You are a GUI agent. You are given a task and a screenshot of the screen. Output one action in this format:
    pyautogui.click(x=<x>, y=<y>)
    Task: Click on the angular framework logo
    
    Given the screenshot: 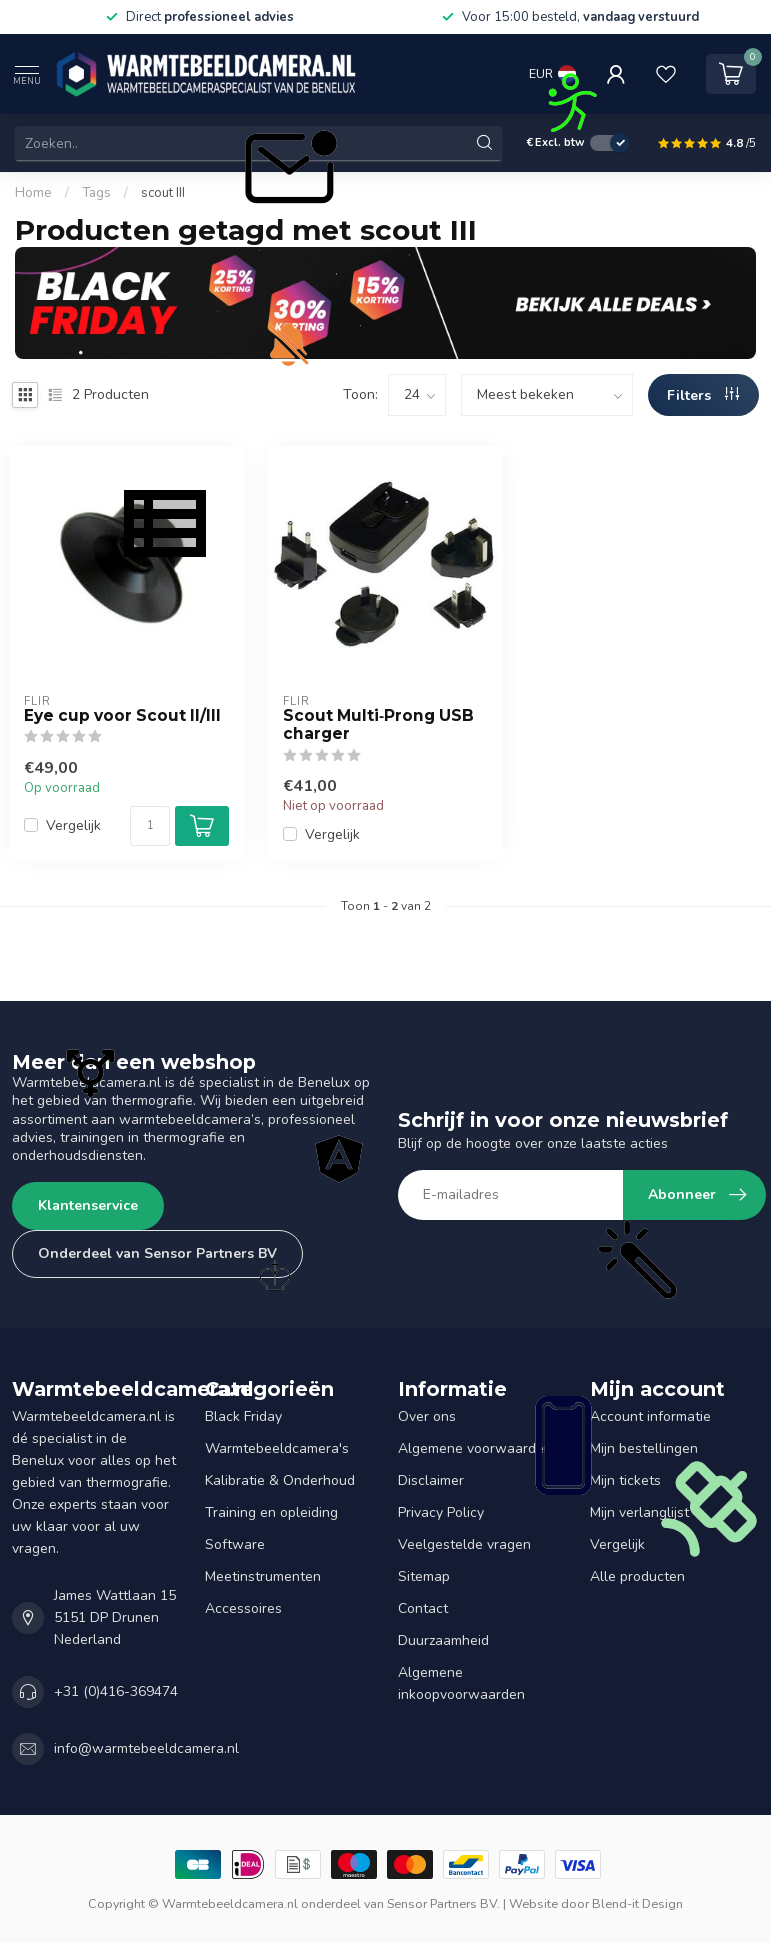 What is the action you would take?
    pyautogui.click(x=339, y=1159)
    